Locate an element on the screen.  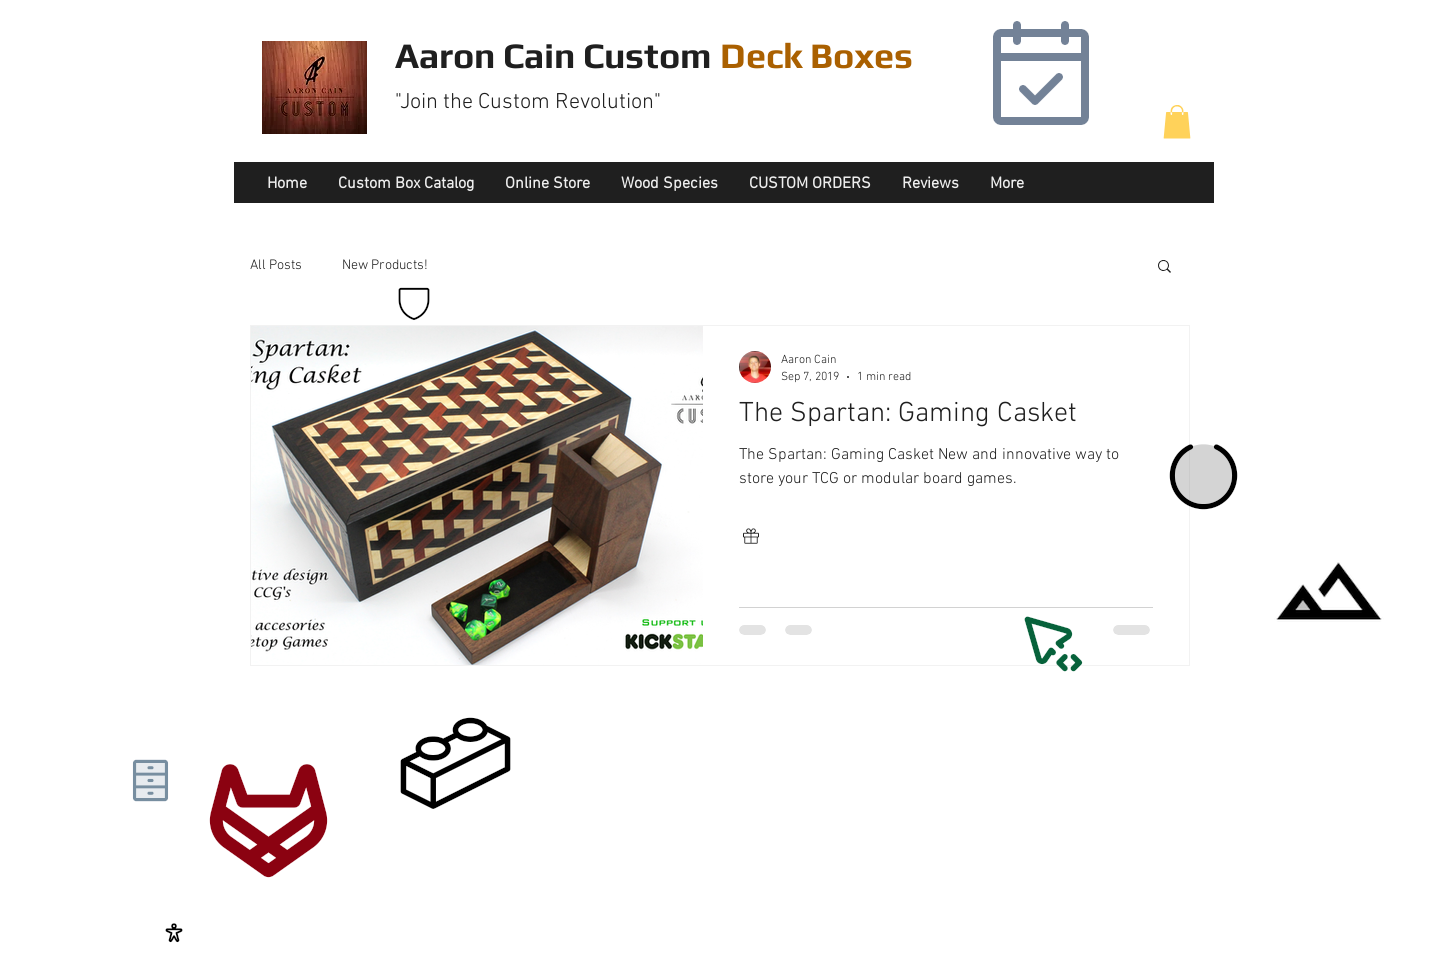
confirm or complete a scheduled event is located at coordinates (1041, 77).